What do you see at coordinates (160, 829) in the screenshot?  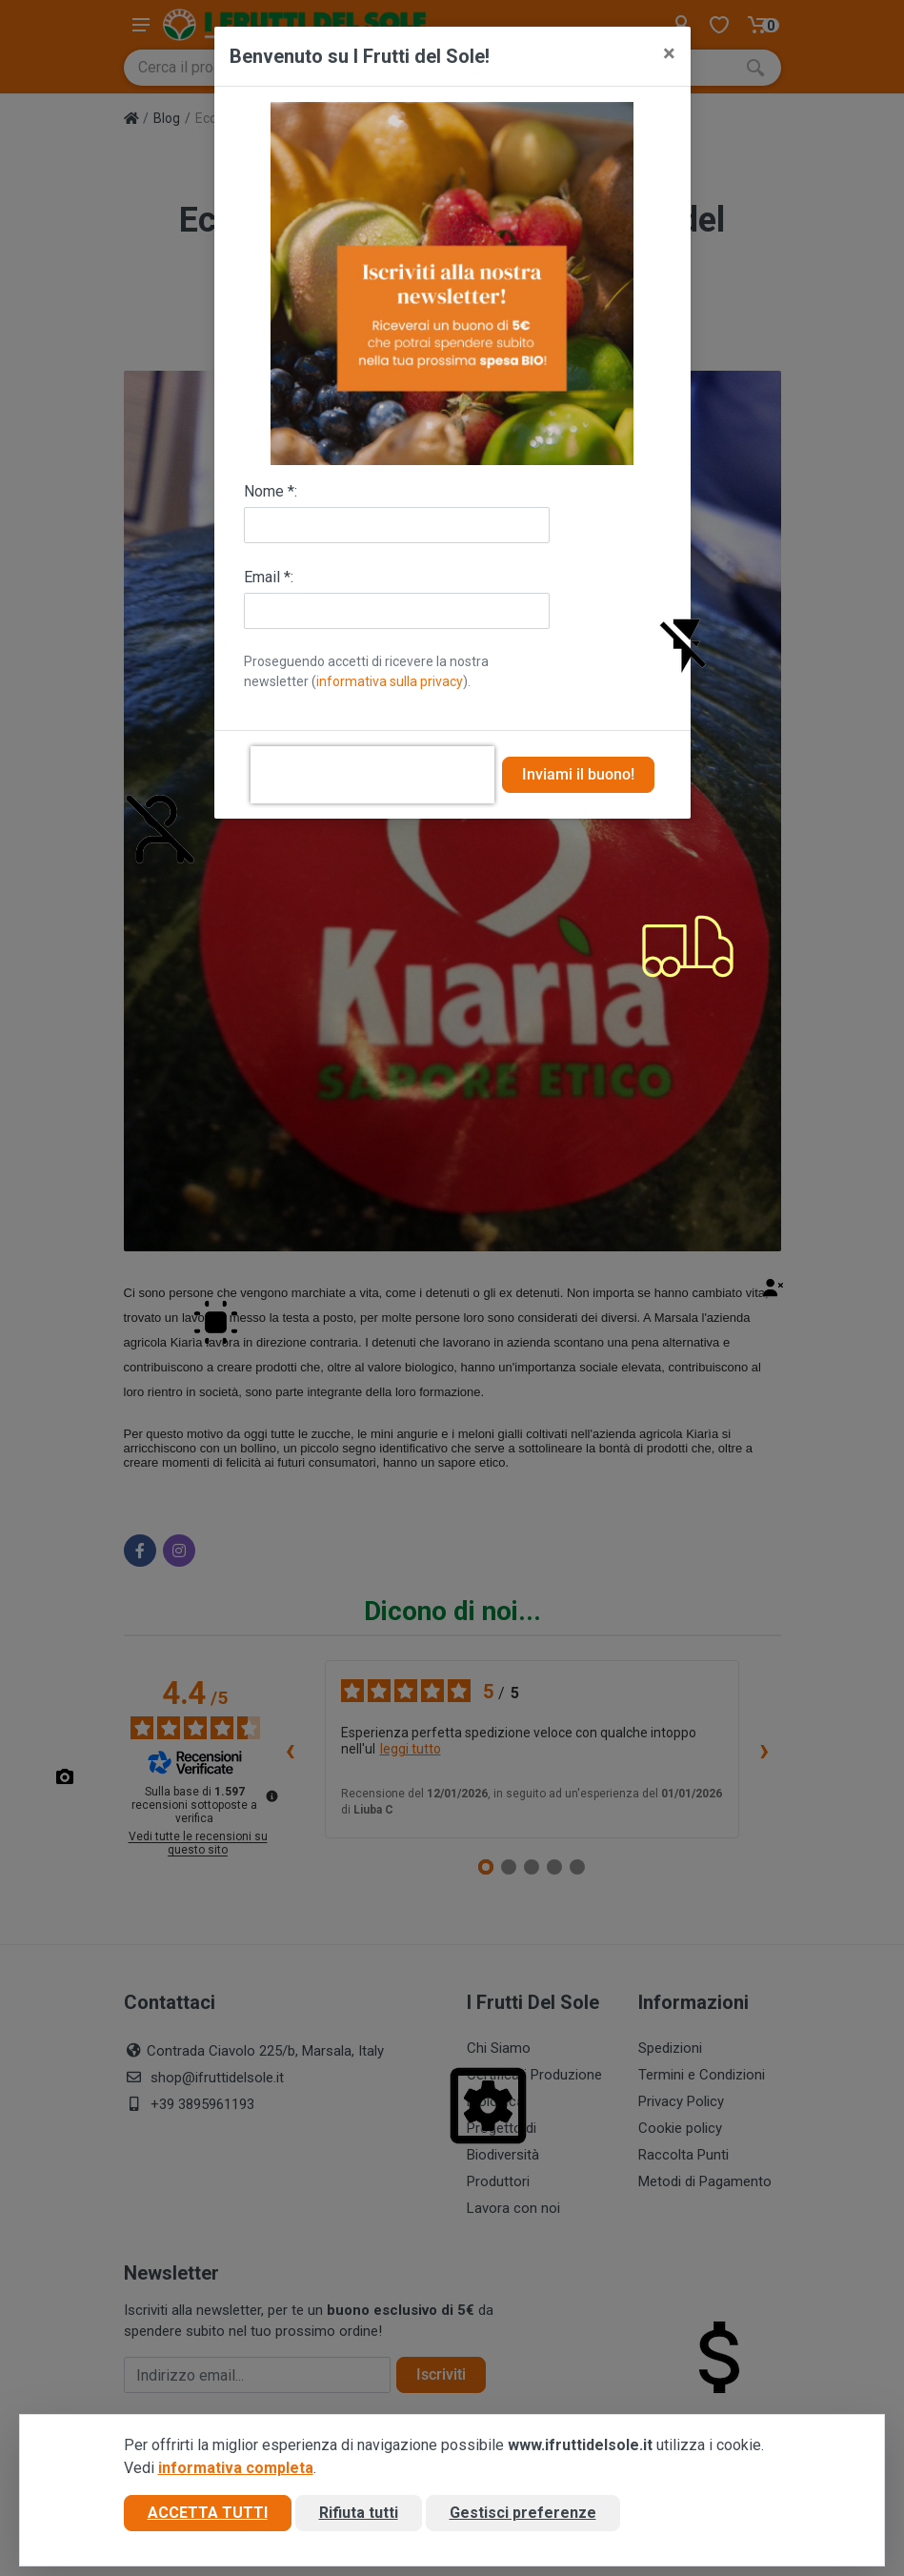 I see `user account disabled or deactivated` at bounding box center [160, 829].